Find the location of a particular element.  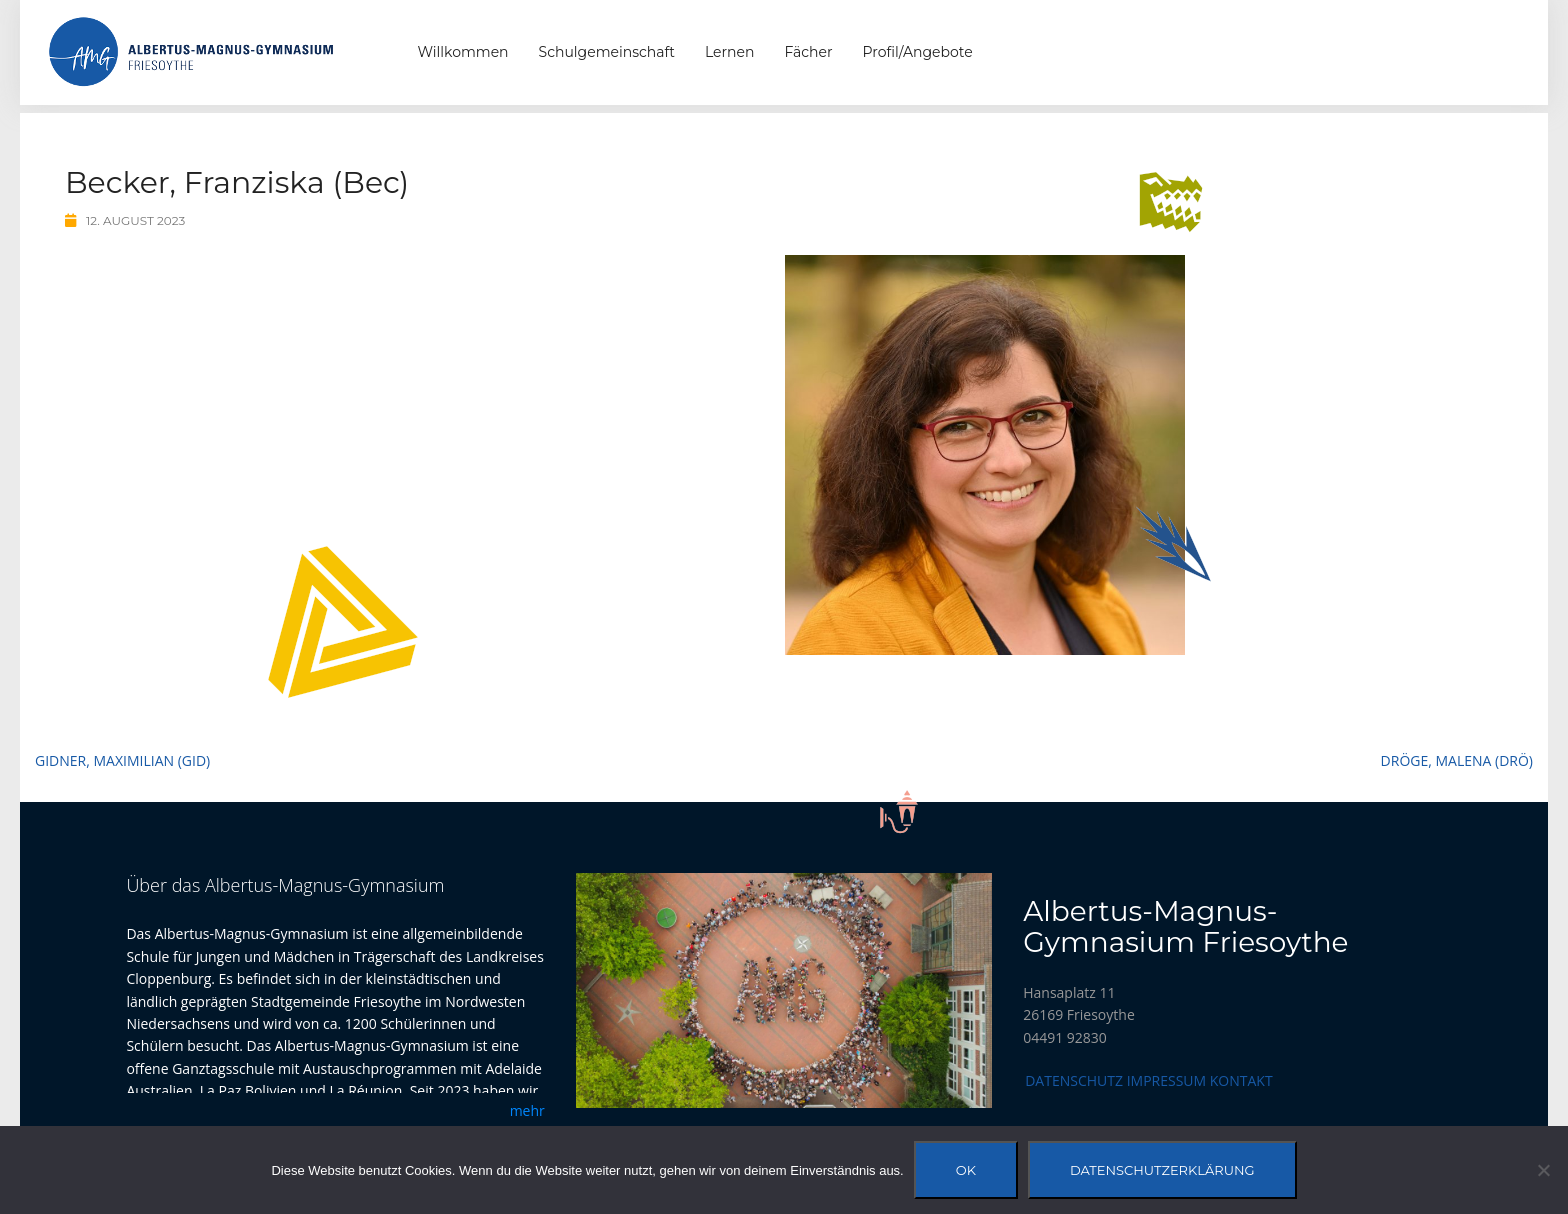

indicates a critical hit or piercing attack is located at coordinates (1173, 544).